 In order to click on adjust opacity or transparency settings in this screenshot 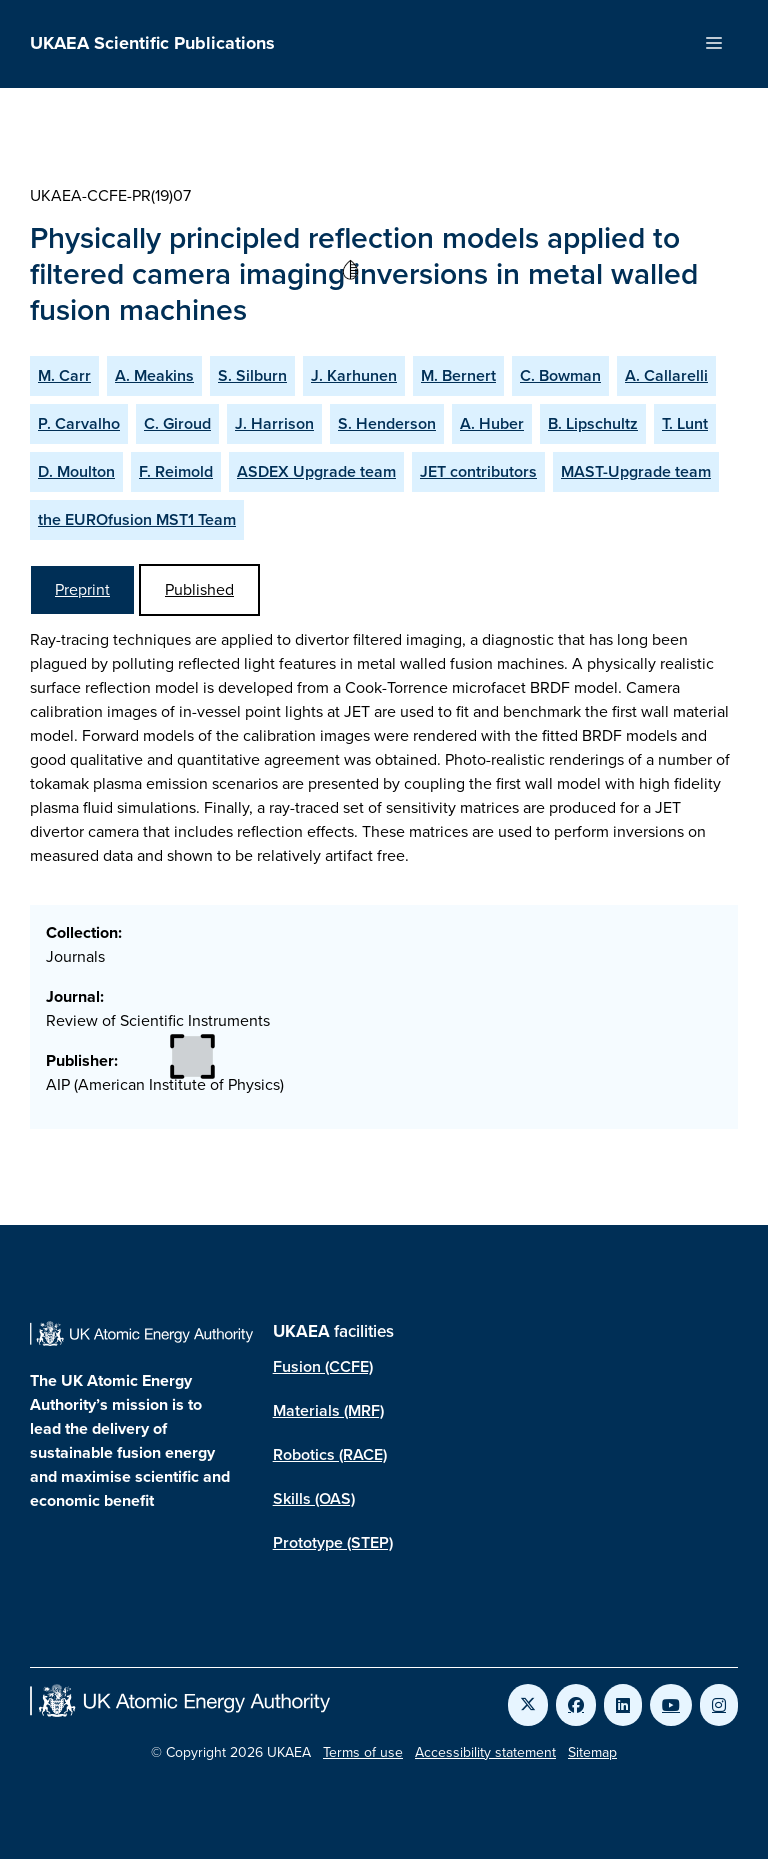, I will do `click(350, 270)`.